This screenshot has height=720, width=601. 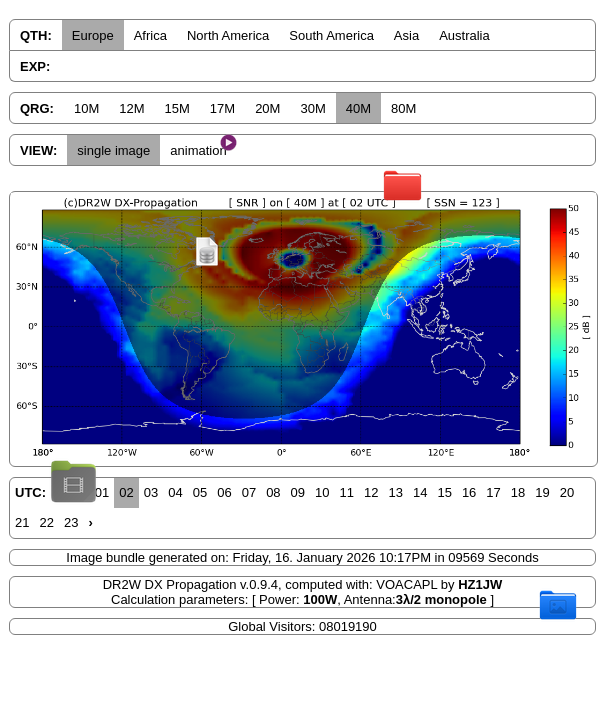 I want to click on open a red-labeled folder, so click(x=402, y=185).